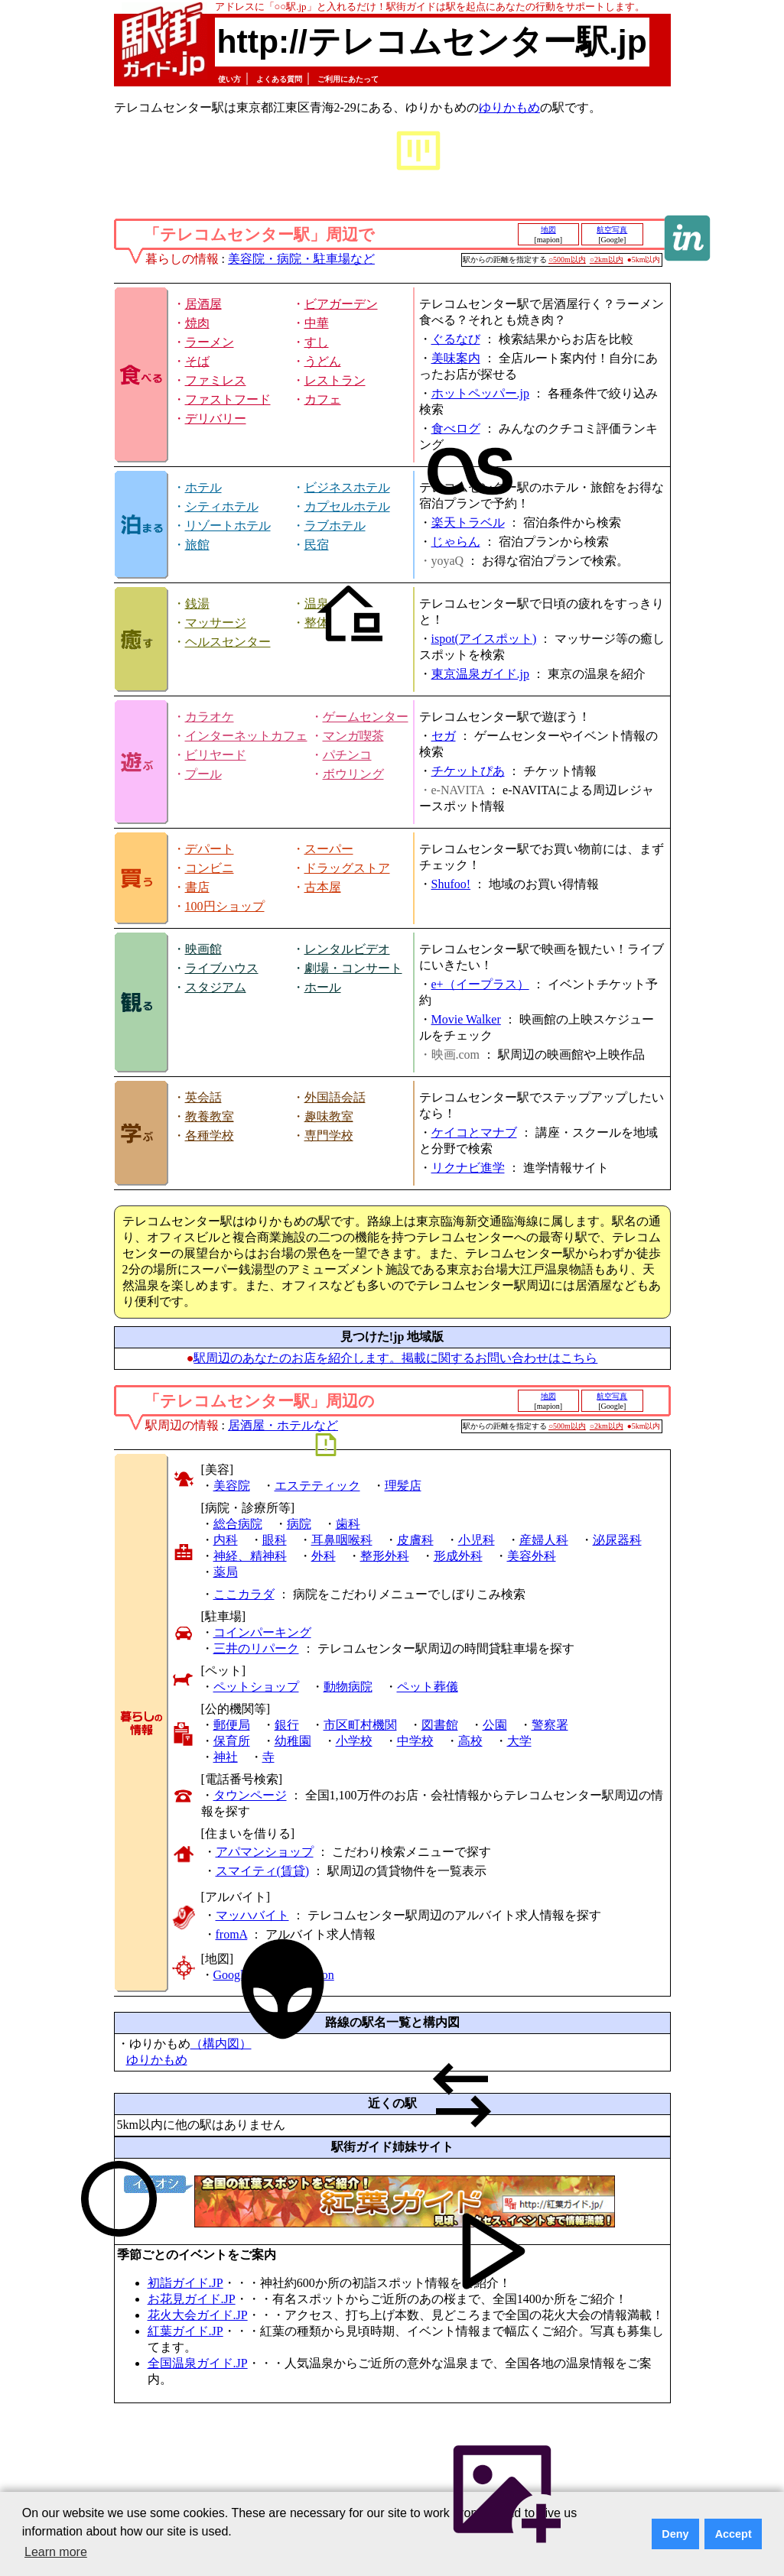 This screenshot has height=2576, width=784. What do you see at coordinates (487, 2251) in the screenshot?
I see `play media content` at bounding box center [487, 2251].